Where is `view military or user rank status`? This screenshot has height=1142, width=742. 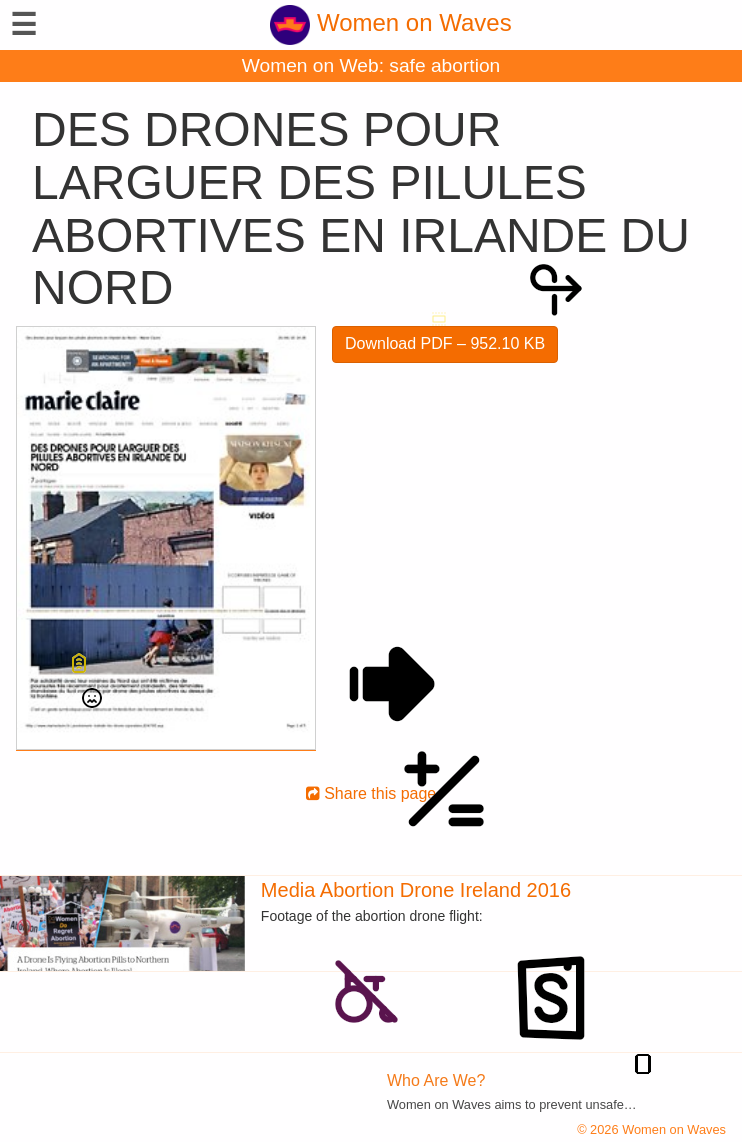 view military or user rank status is located at coordinates (79, 663).